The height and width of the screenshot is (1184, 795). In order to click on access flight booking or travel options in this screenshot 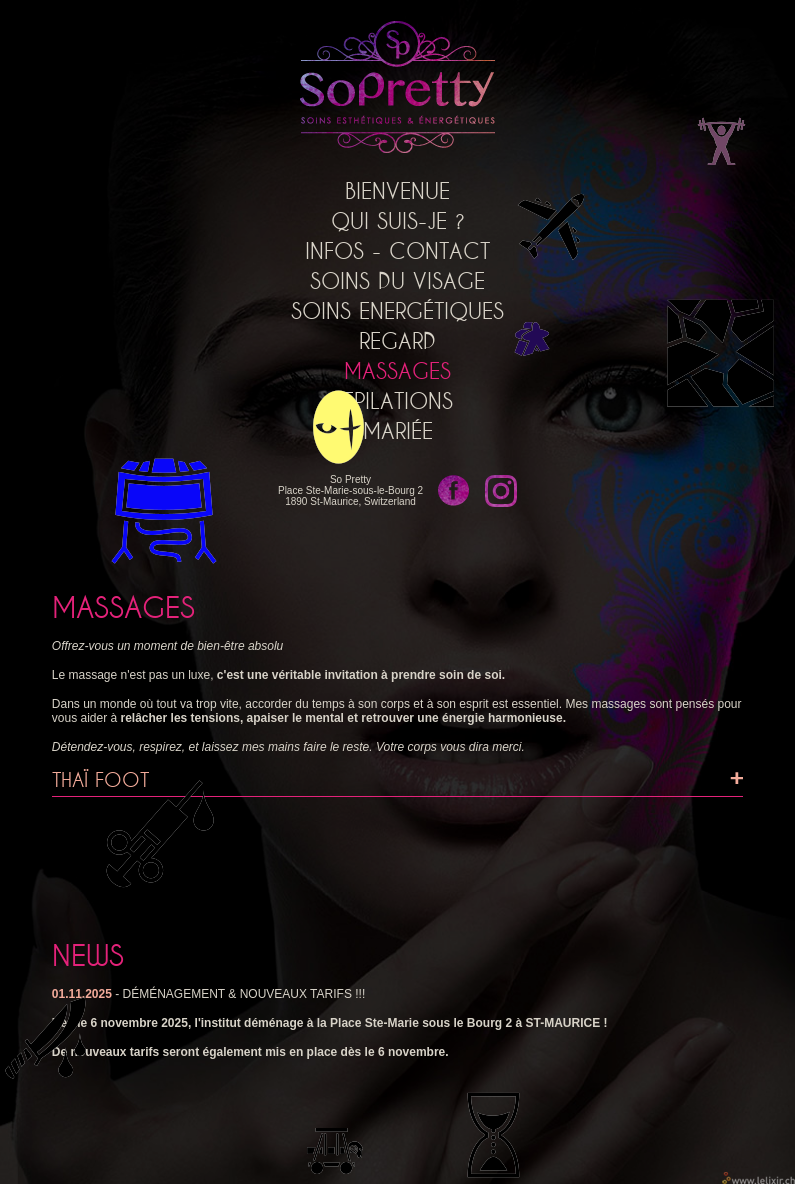, I will do `click(550, 228)`.